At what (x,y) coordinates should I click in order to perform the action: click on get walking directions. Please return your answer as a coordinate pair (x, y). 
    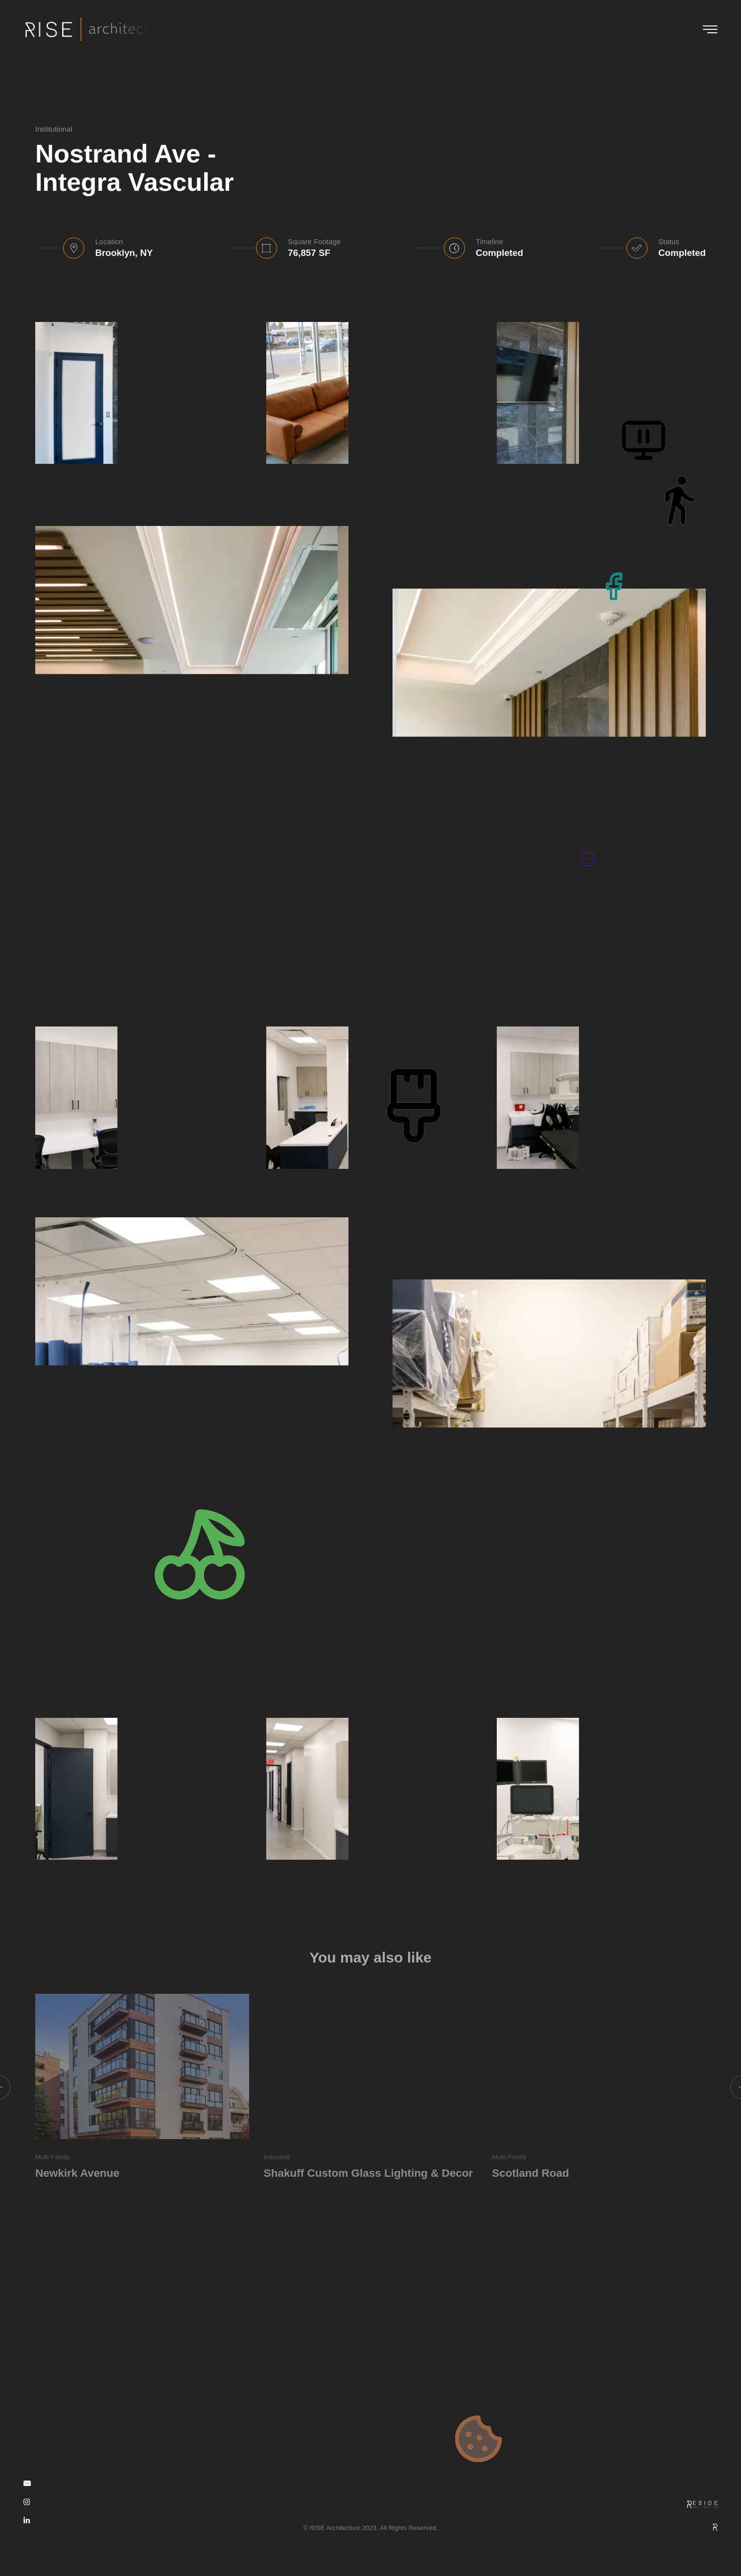
    Looking at the image, I should click on (678, 500).